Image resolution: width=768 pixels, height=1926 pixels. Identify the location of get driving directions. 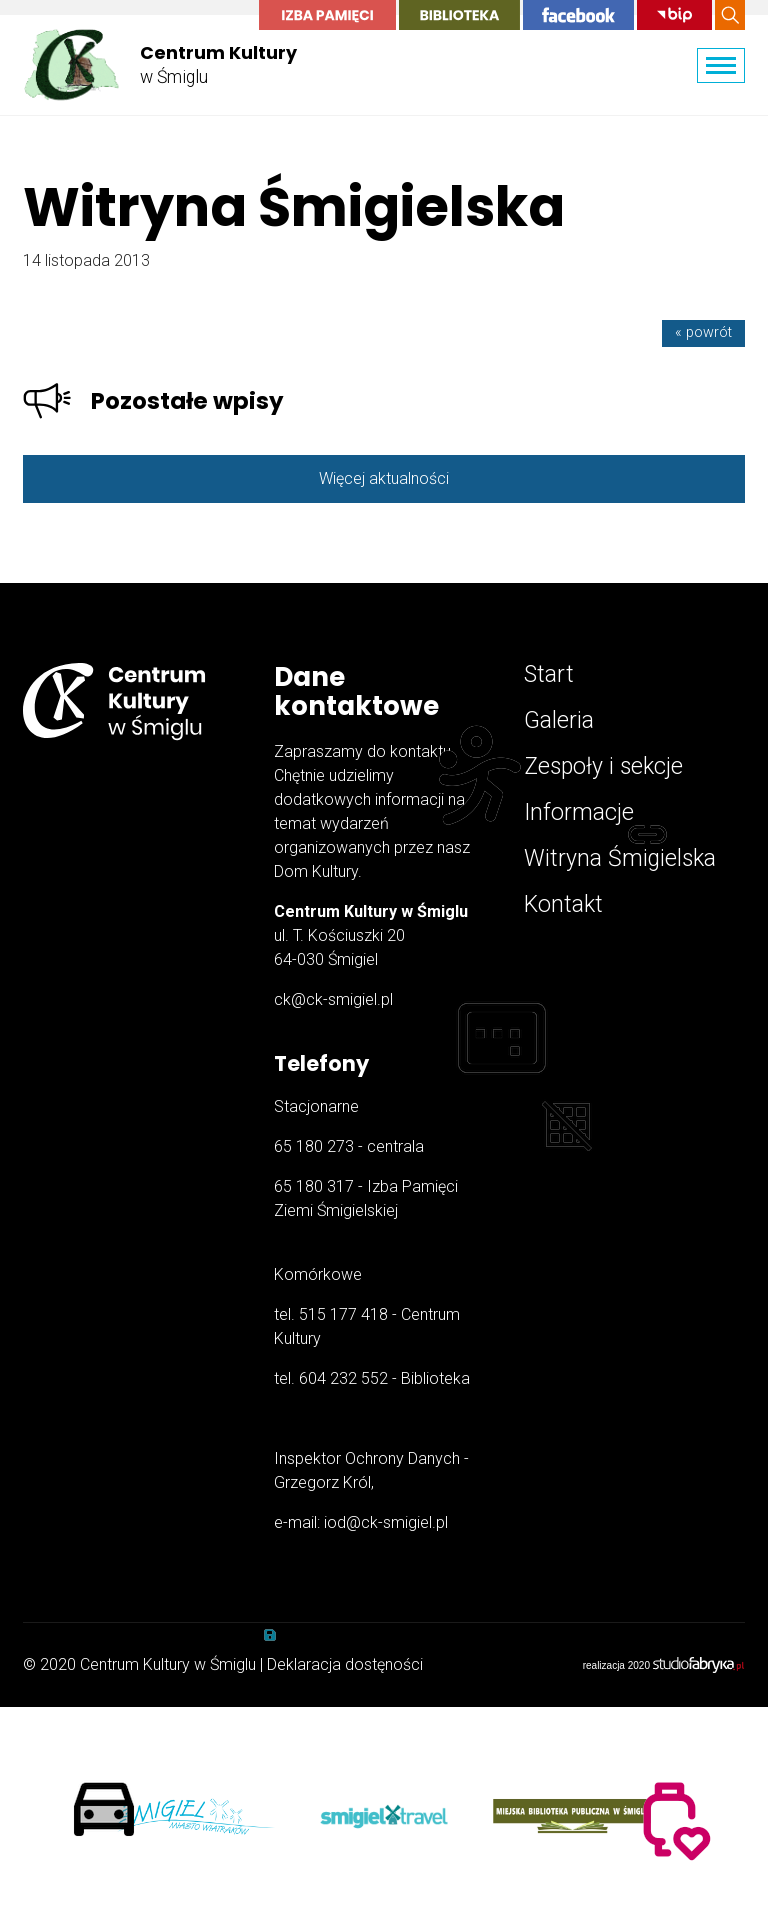
(104, 1806).